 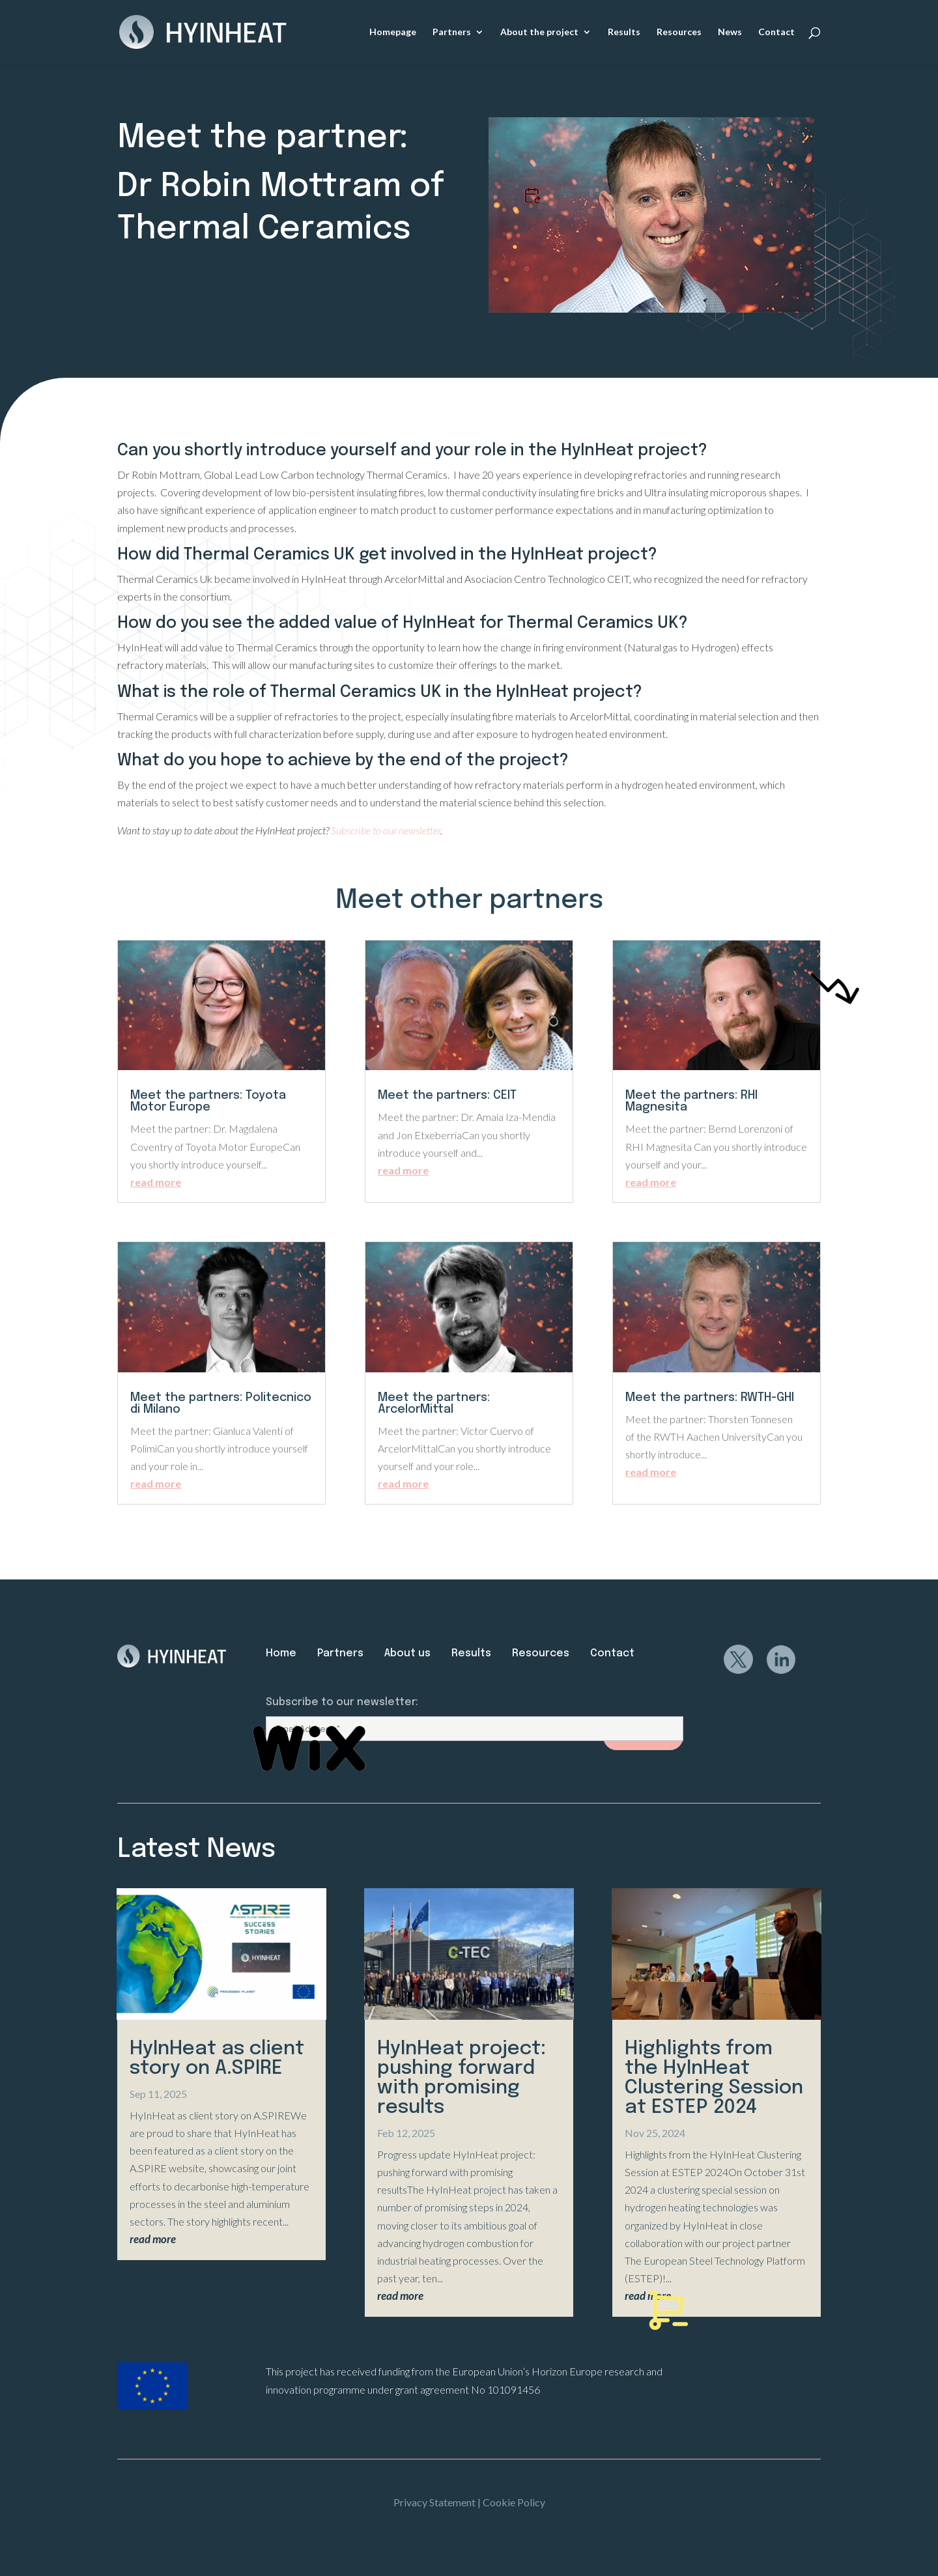 I want to click on remove an item from your cart, so click(x=666, y=2310).